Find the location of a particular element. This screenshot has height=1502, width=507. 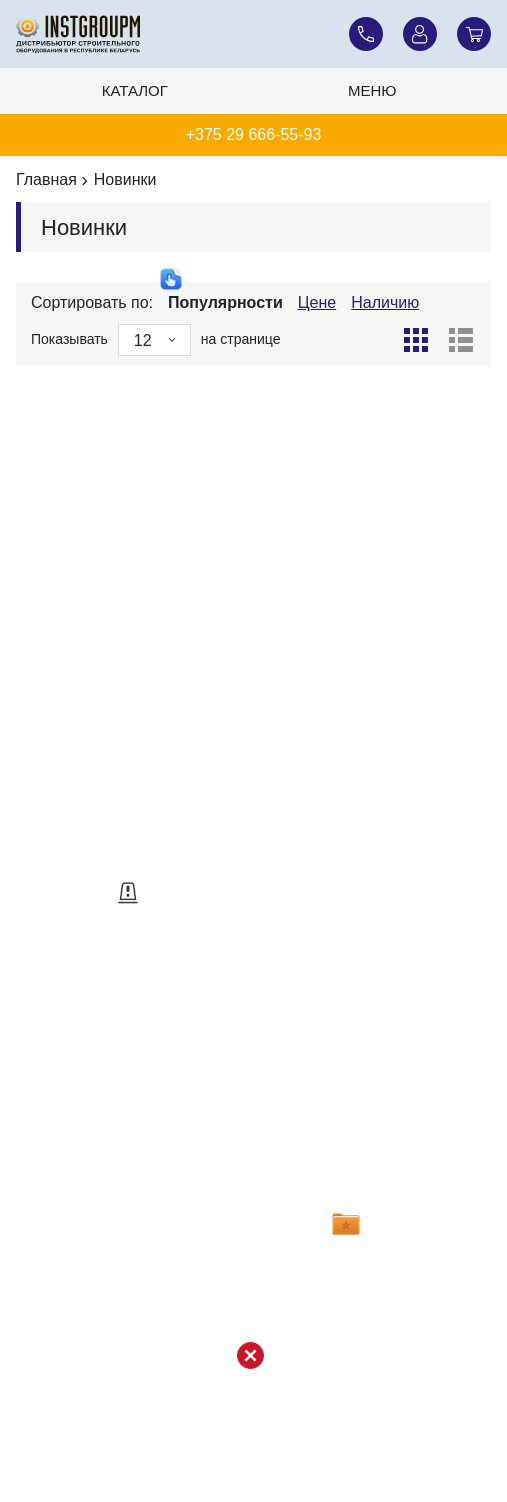

close the current dialog or modal is located at coordinates (250, 1355).